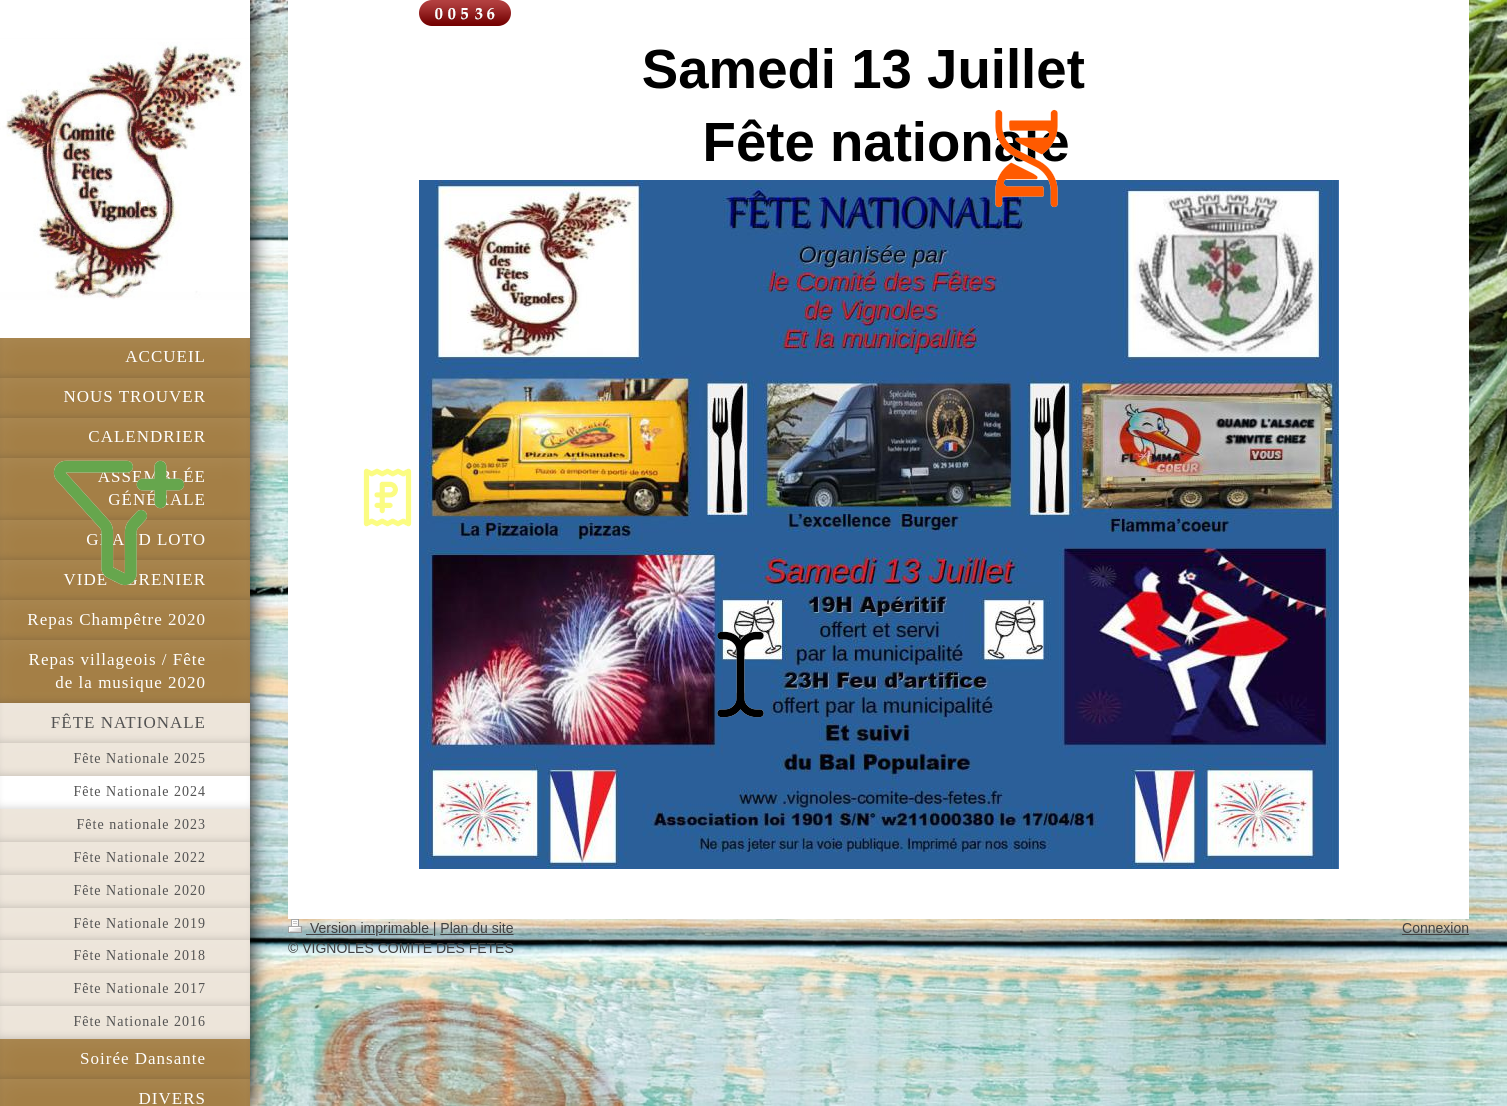 The height and width of the screenshot is (1106, 1507). I want to click on add a new filter, so click(119, 520).